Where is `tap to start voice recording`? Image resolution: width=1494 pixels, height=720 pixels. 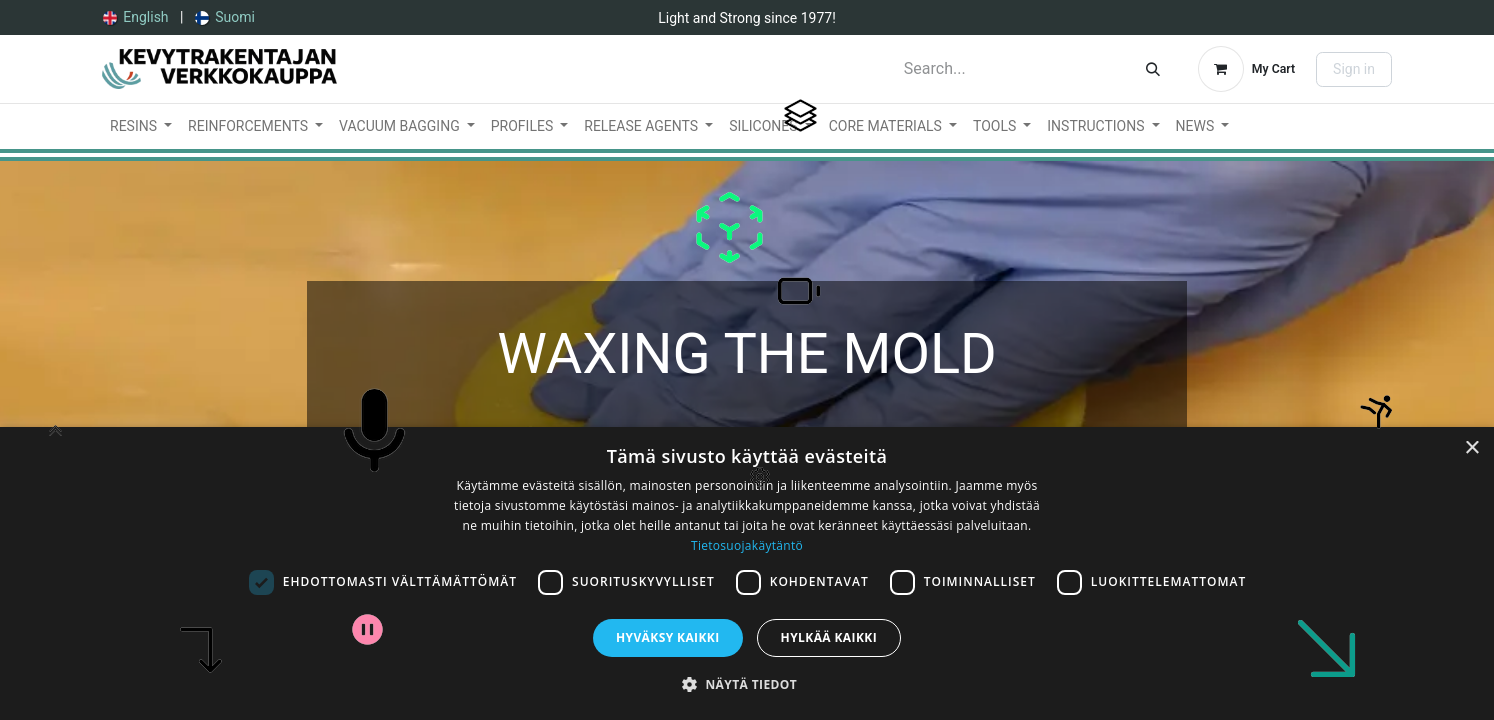
tap to start voice recording is located at coordinates (374, 432).